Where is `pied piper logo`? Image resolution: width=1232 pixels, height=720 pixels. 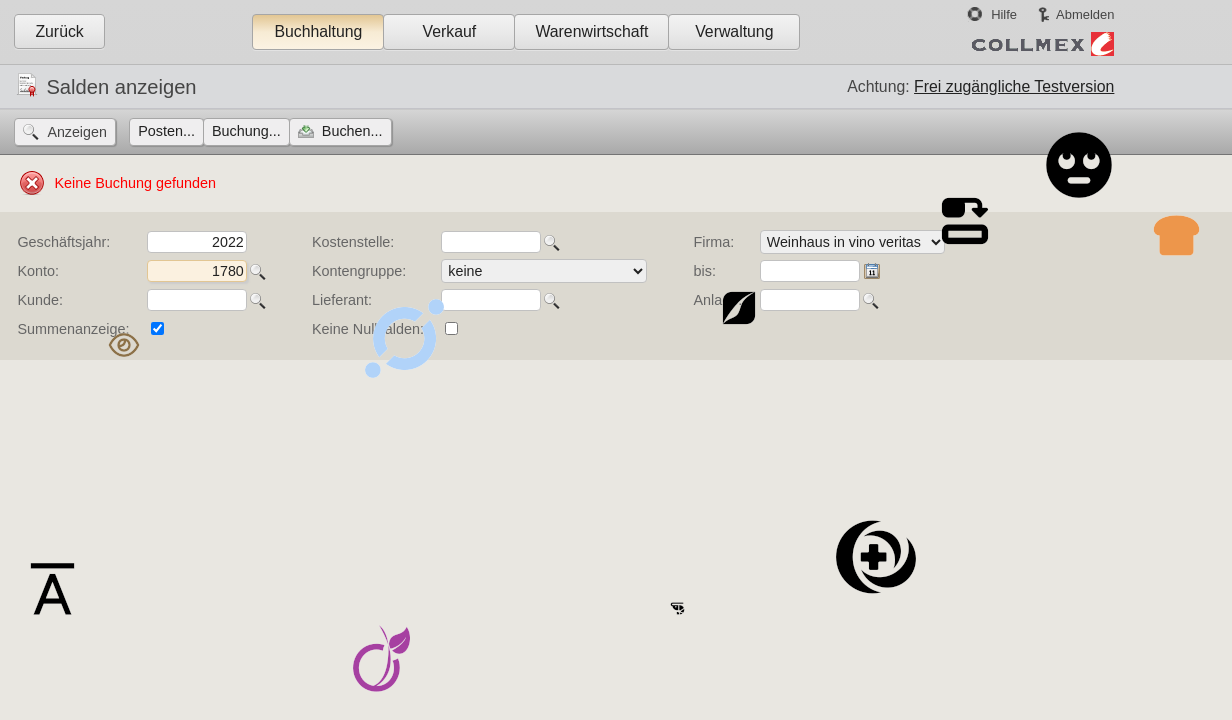
pied piper logo is located at coordinates (739, 308).